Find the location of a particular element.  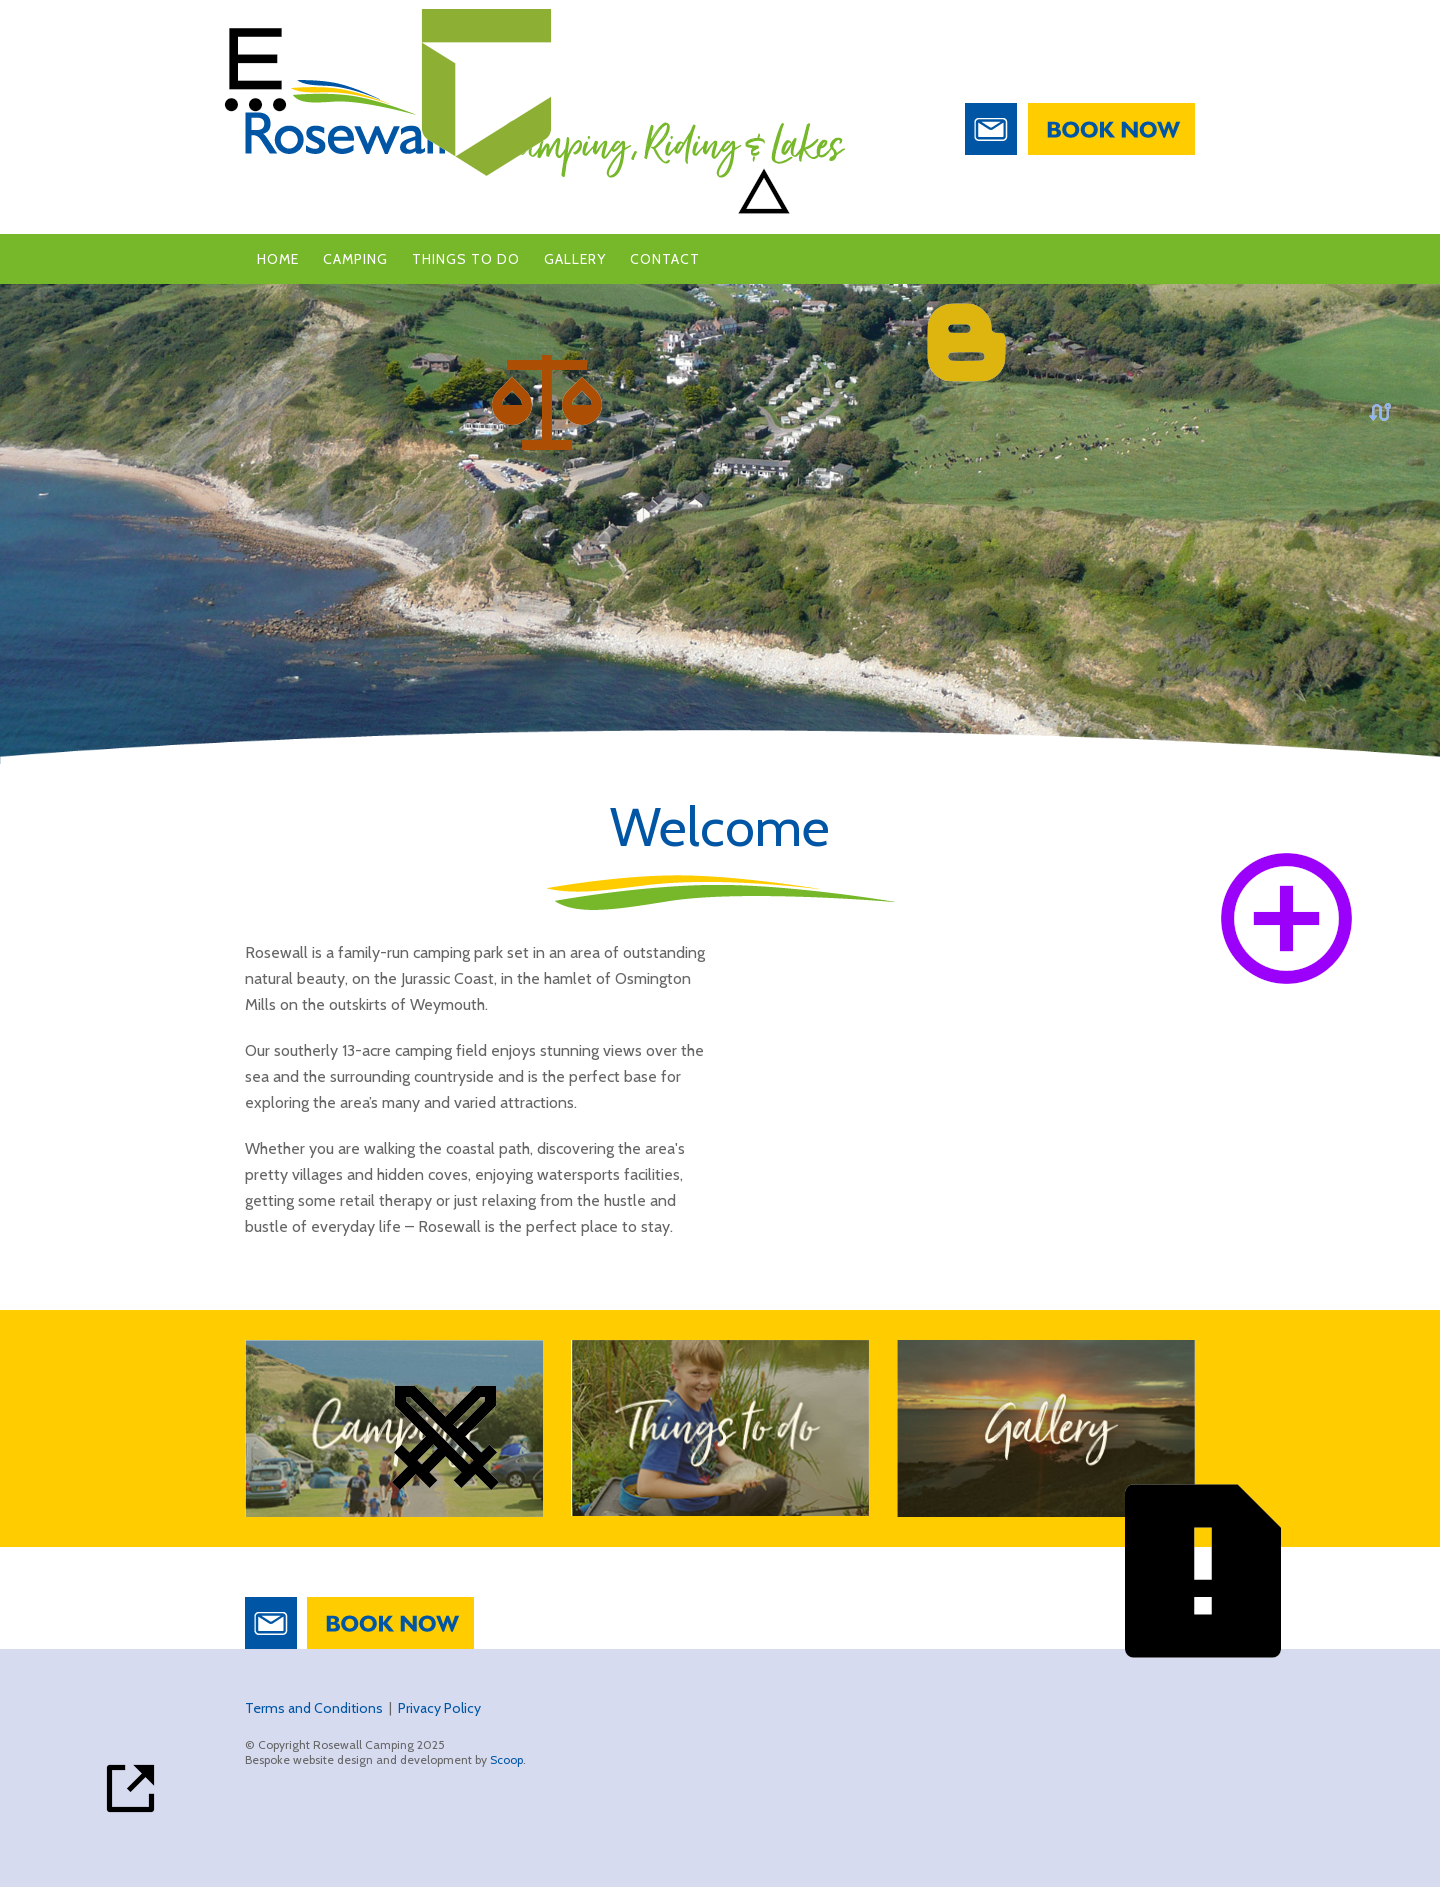

view navigation route between two points is located at coordinates (1380, 412).